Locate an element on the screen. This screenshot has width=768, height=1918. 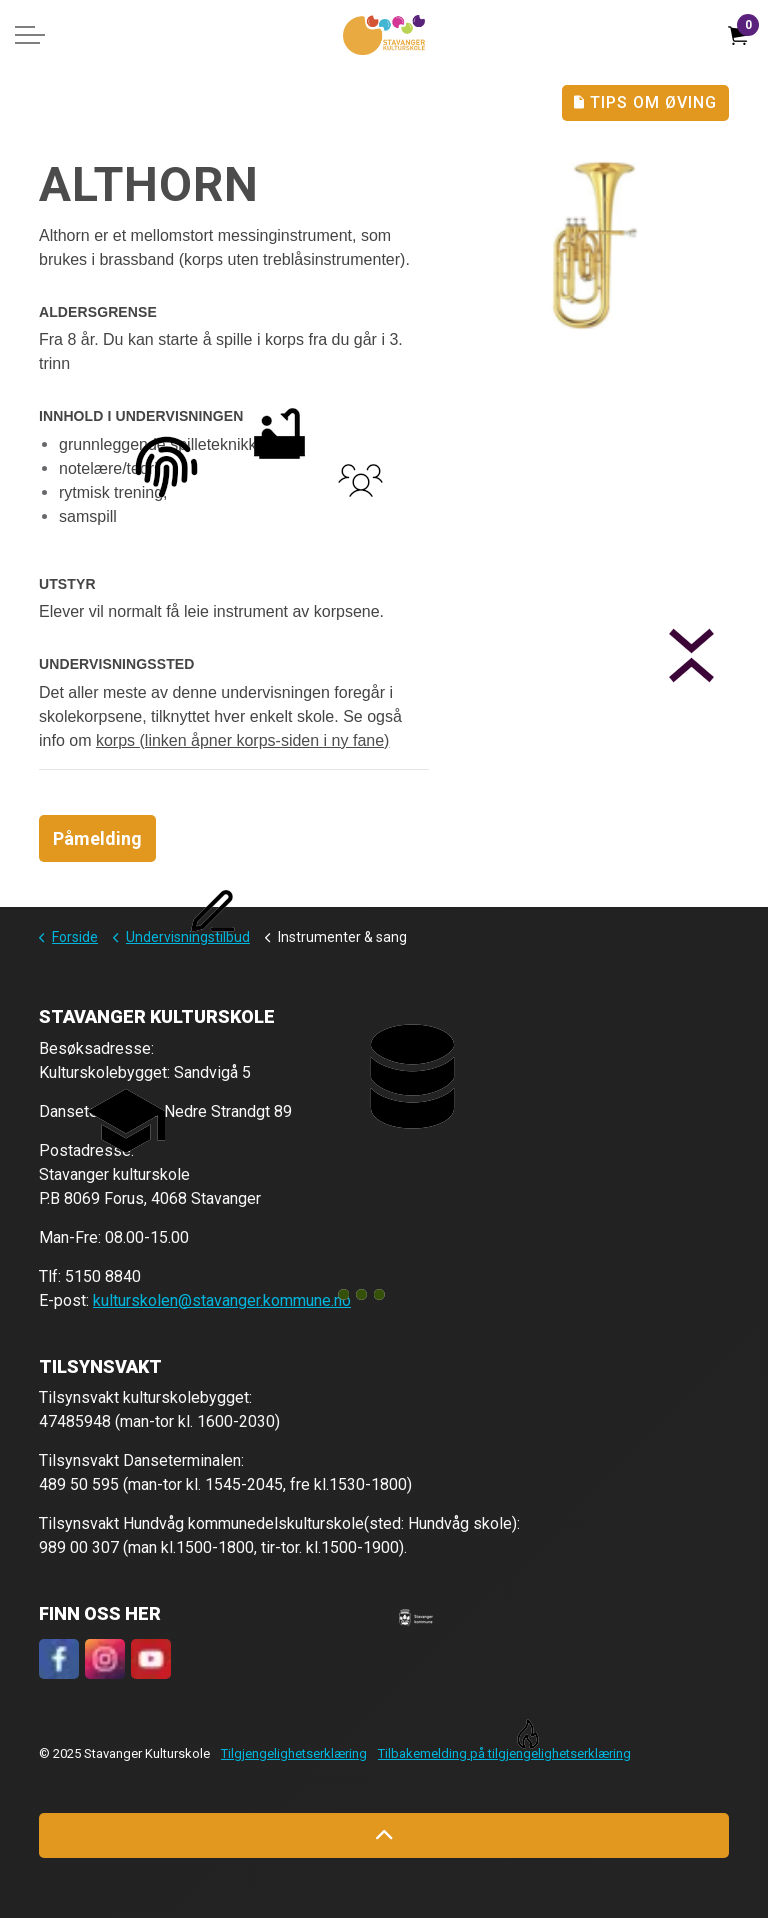
authenticate with biometric fingerprint is located at coordinates (166, 467).